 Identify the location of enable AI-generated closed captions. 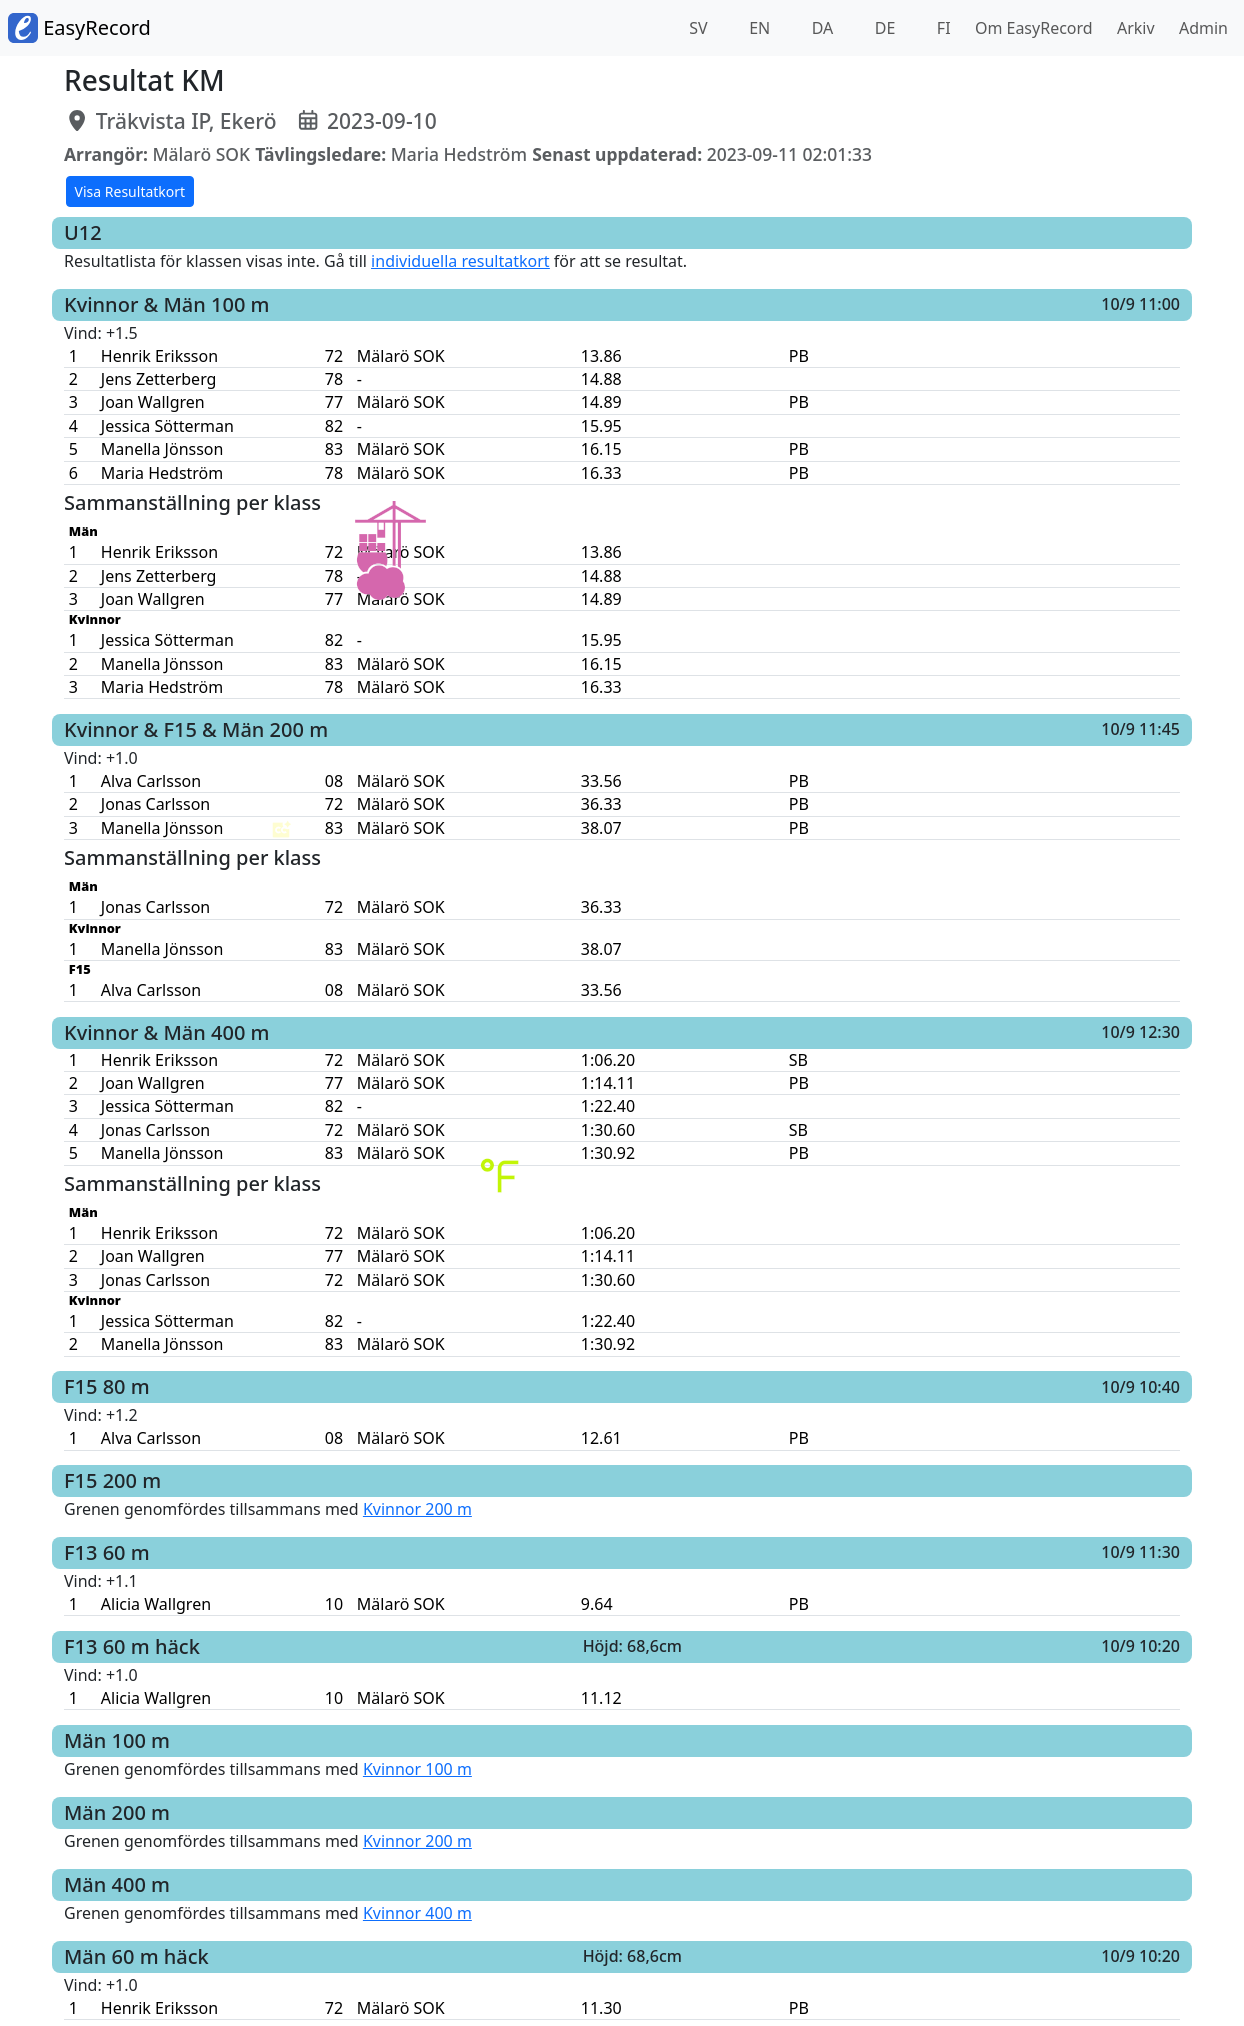
(281, 830).